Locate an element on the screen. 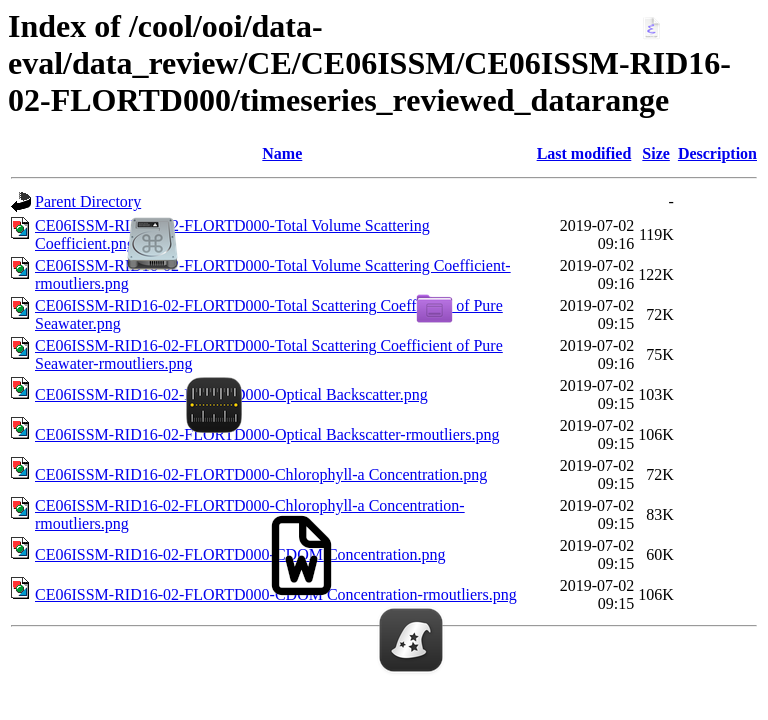  access the root system drive is located at coordinates (152, 243).